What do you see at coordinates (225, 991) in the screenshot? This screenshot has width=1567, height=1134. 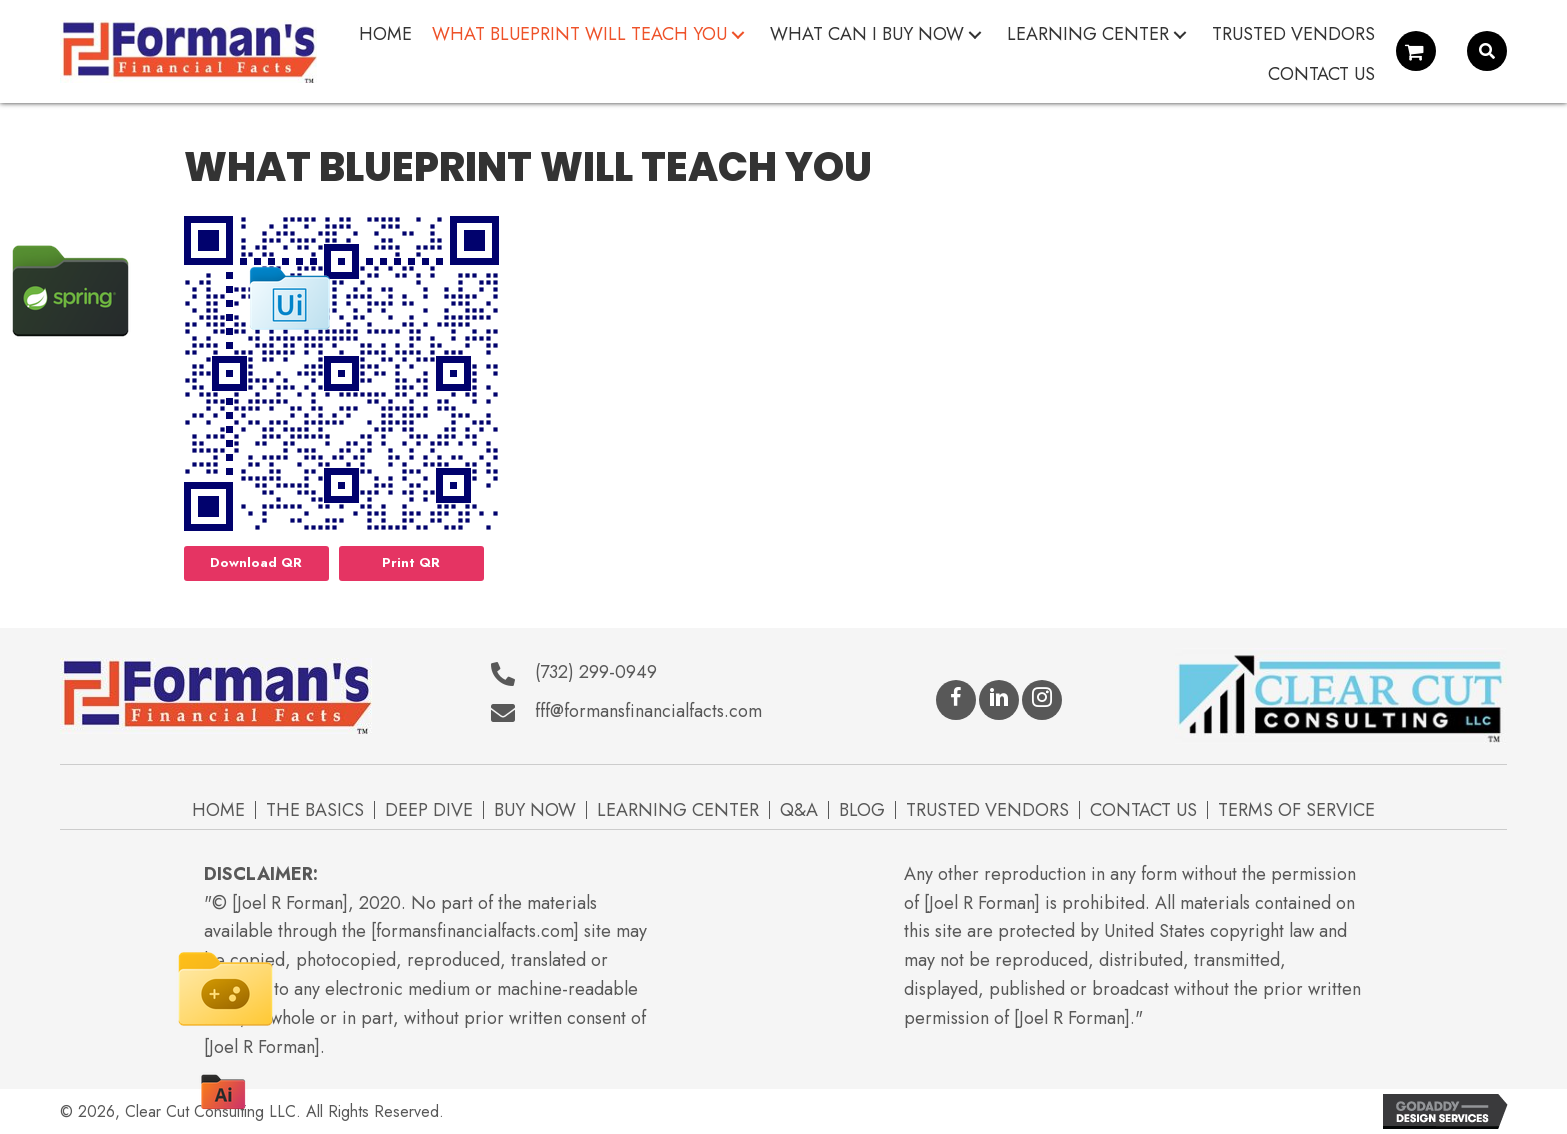 I see `open your games folder` at bounding box center [225, 991].